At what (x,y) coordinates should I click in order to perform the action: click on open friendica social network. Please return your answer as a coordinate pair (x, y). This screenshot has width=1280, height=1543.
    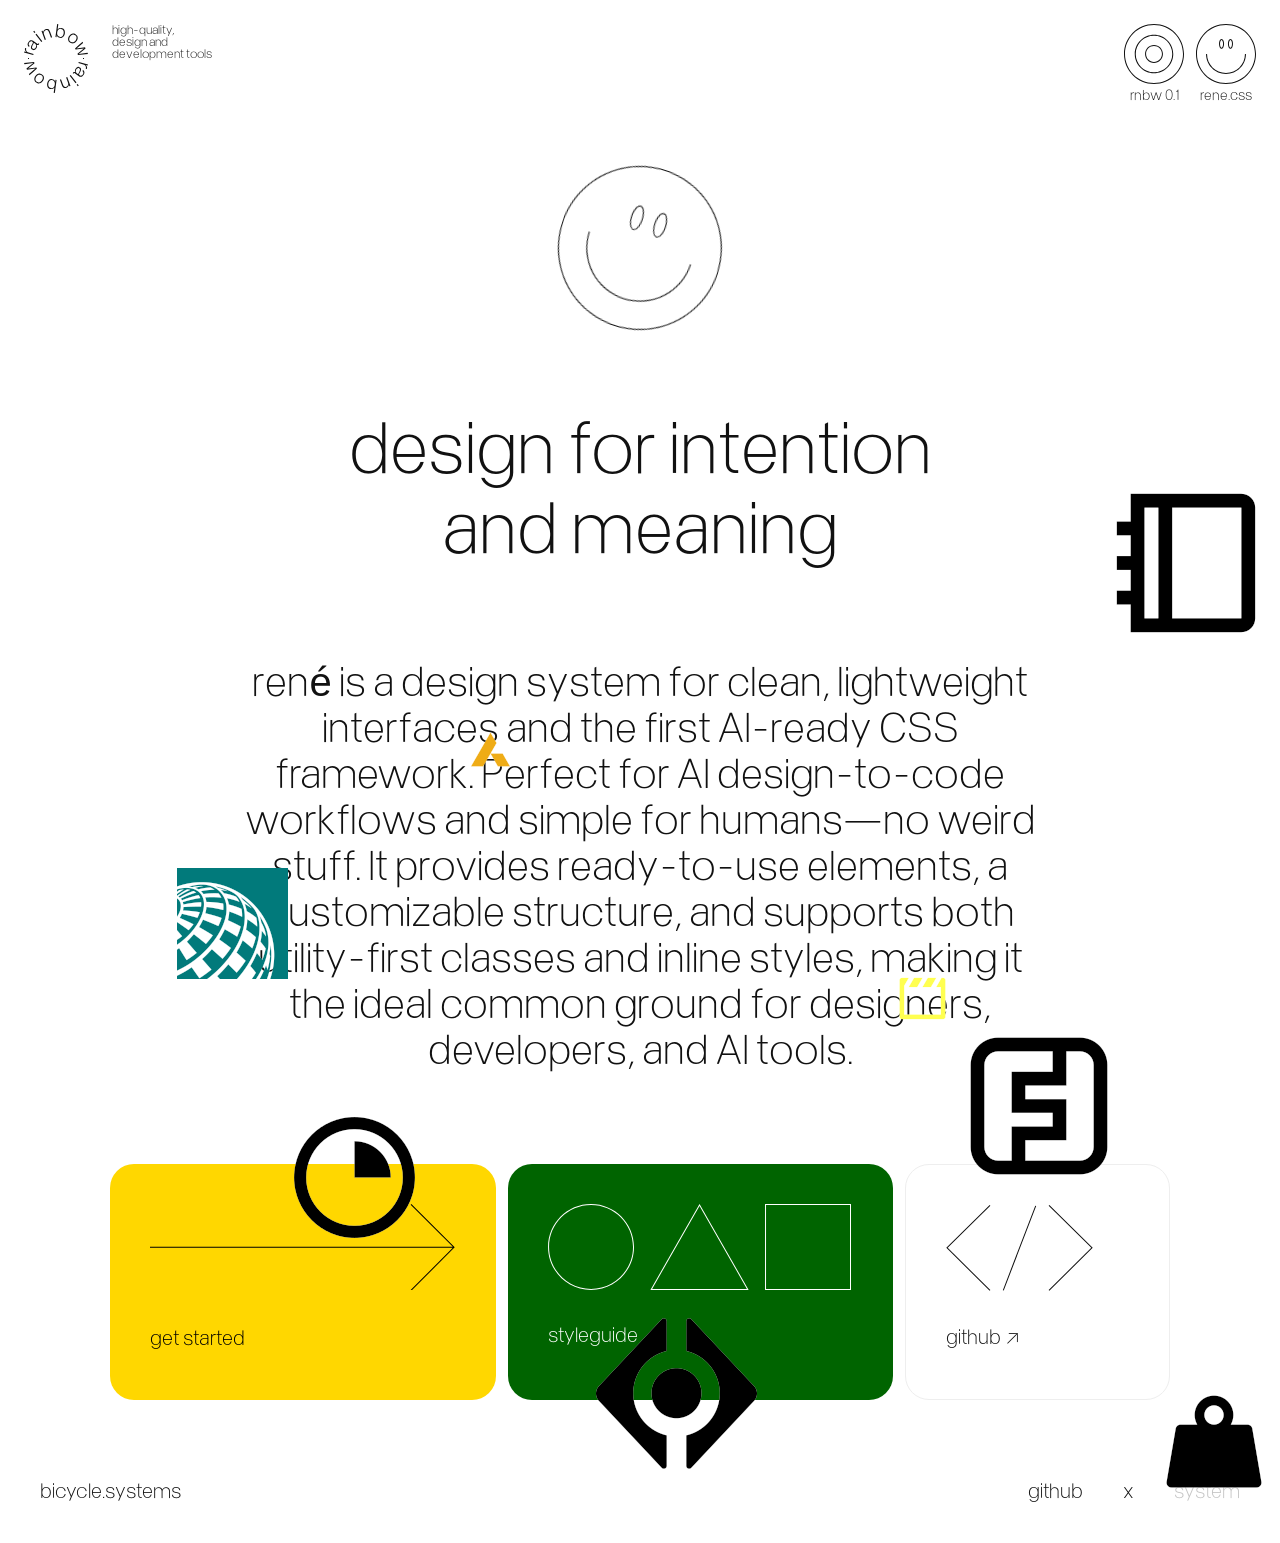
    Looking at the image, I should click on (1039, 1106).